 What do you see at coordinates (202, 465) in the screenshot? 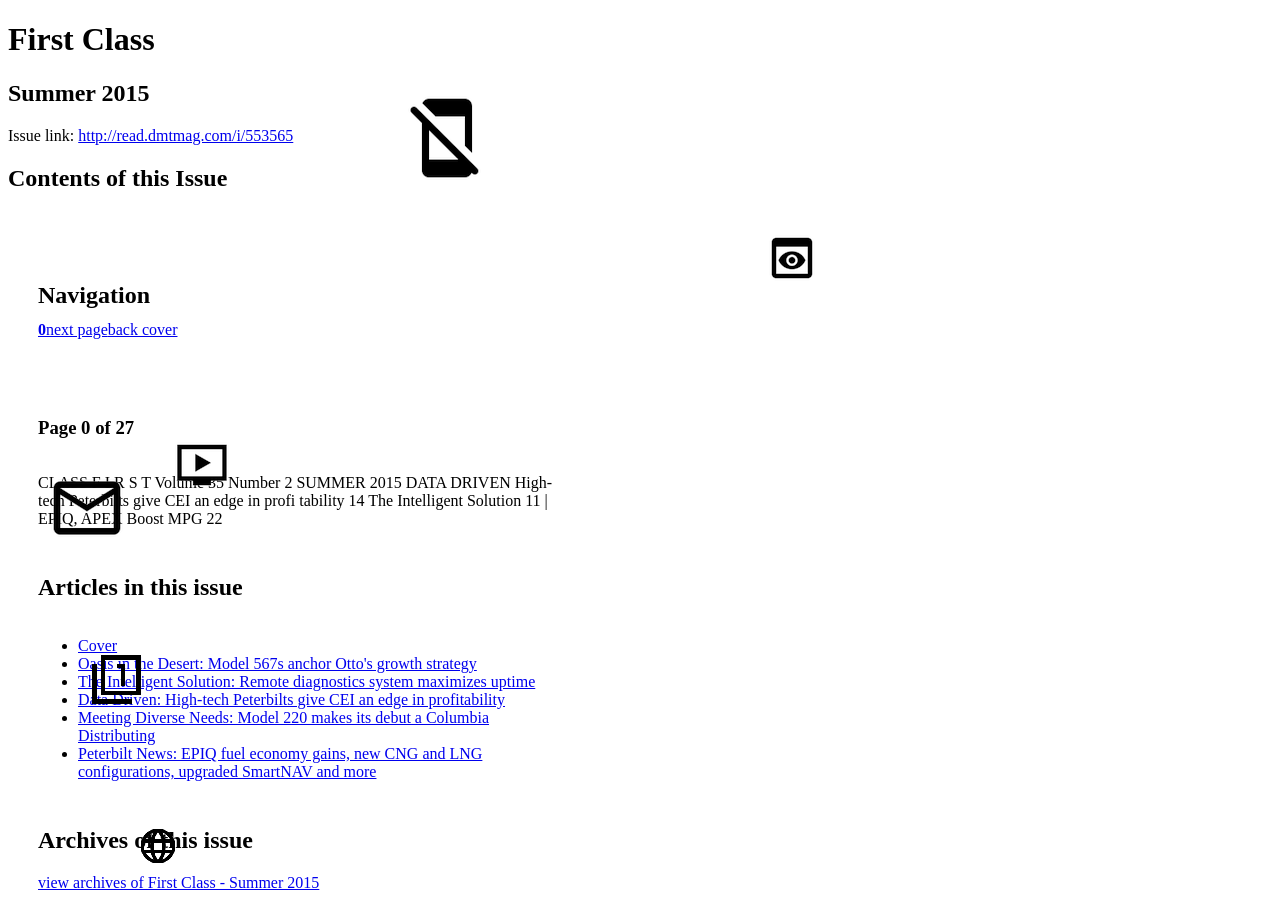
I see `play on-demand video content` at bounding box center [202, 465].